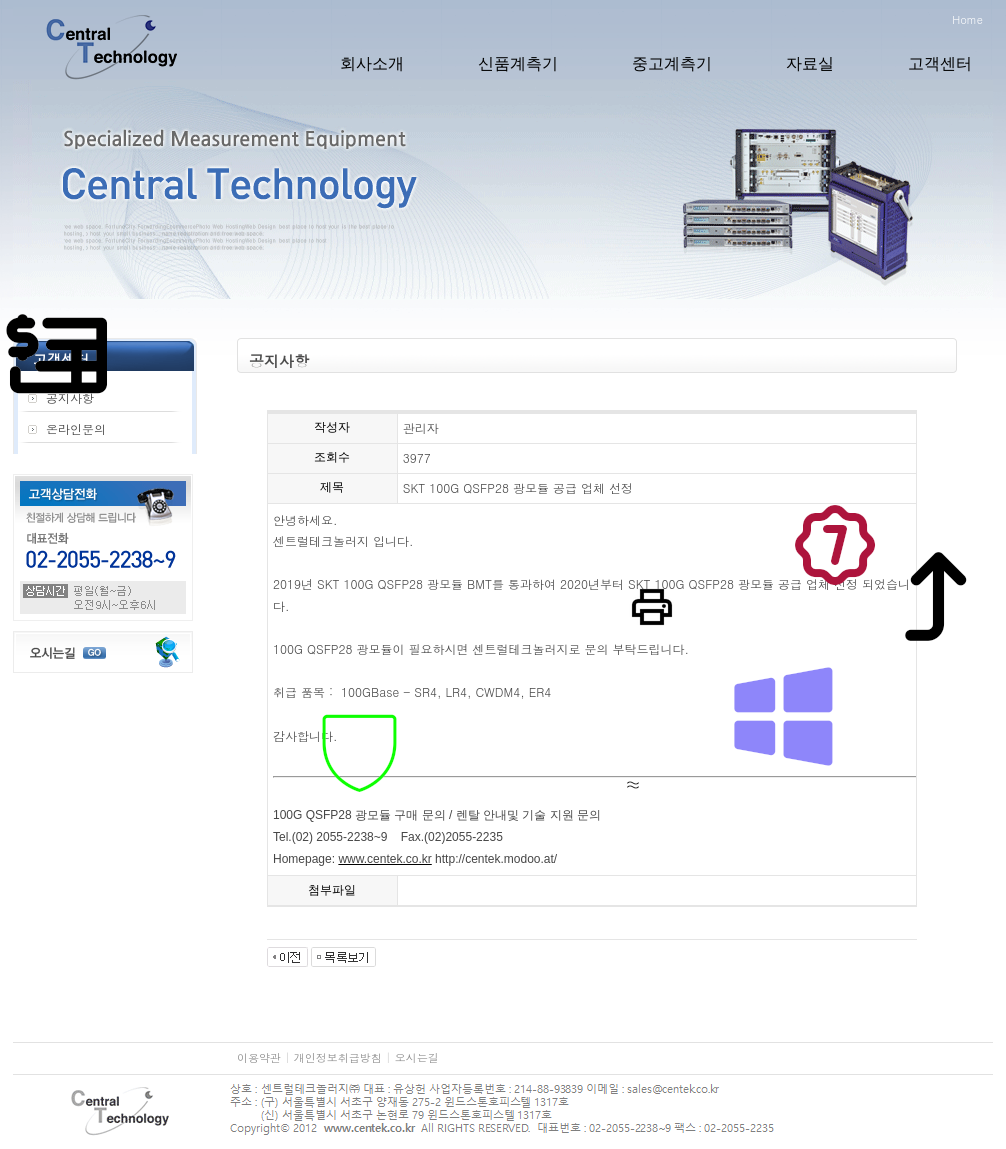 This screenshot has height=1149, width=1006. What do you see at coordinates (58, 355) in the screenshot?
I see `view invoice or billing details` at bounding box center [58, 355].